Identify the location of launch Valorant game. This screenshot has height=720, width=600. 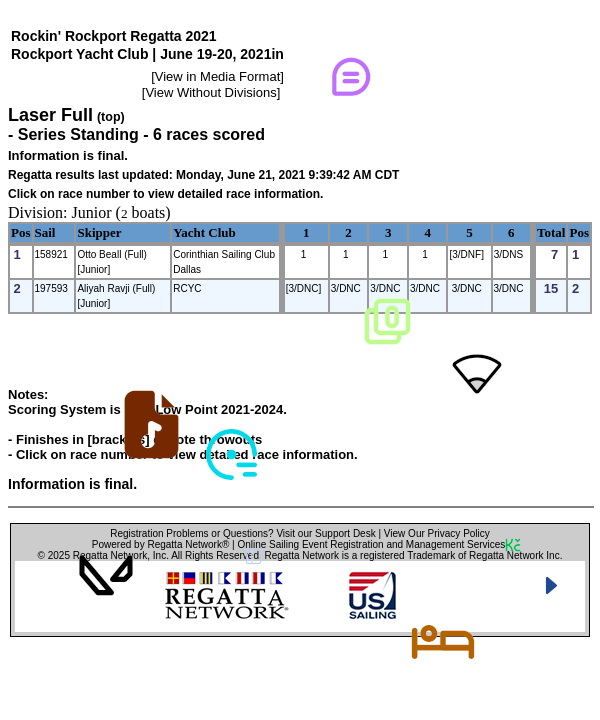
(106, 574).